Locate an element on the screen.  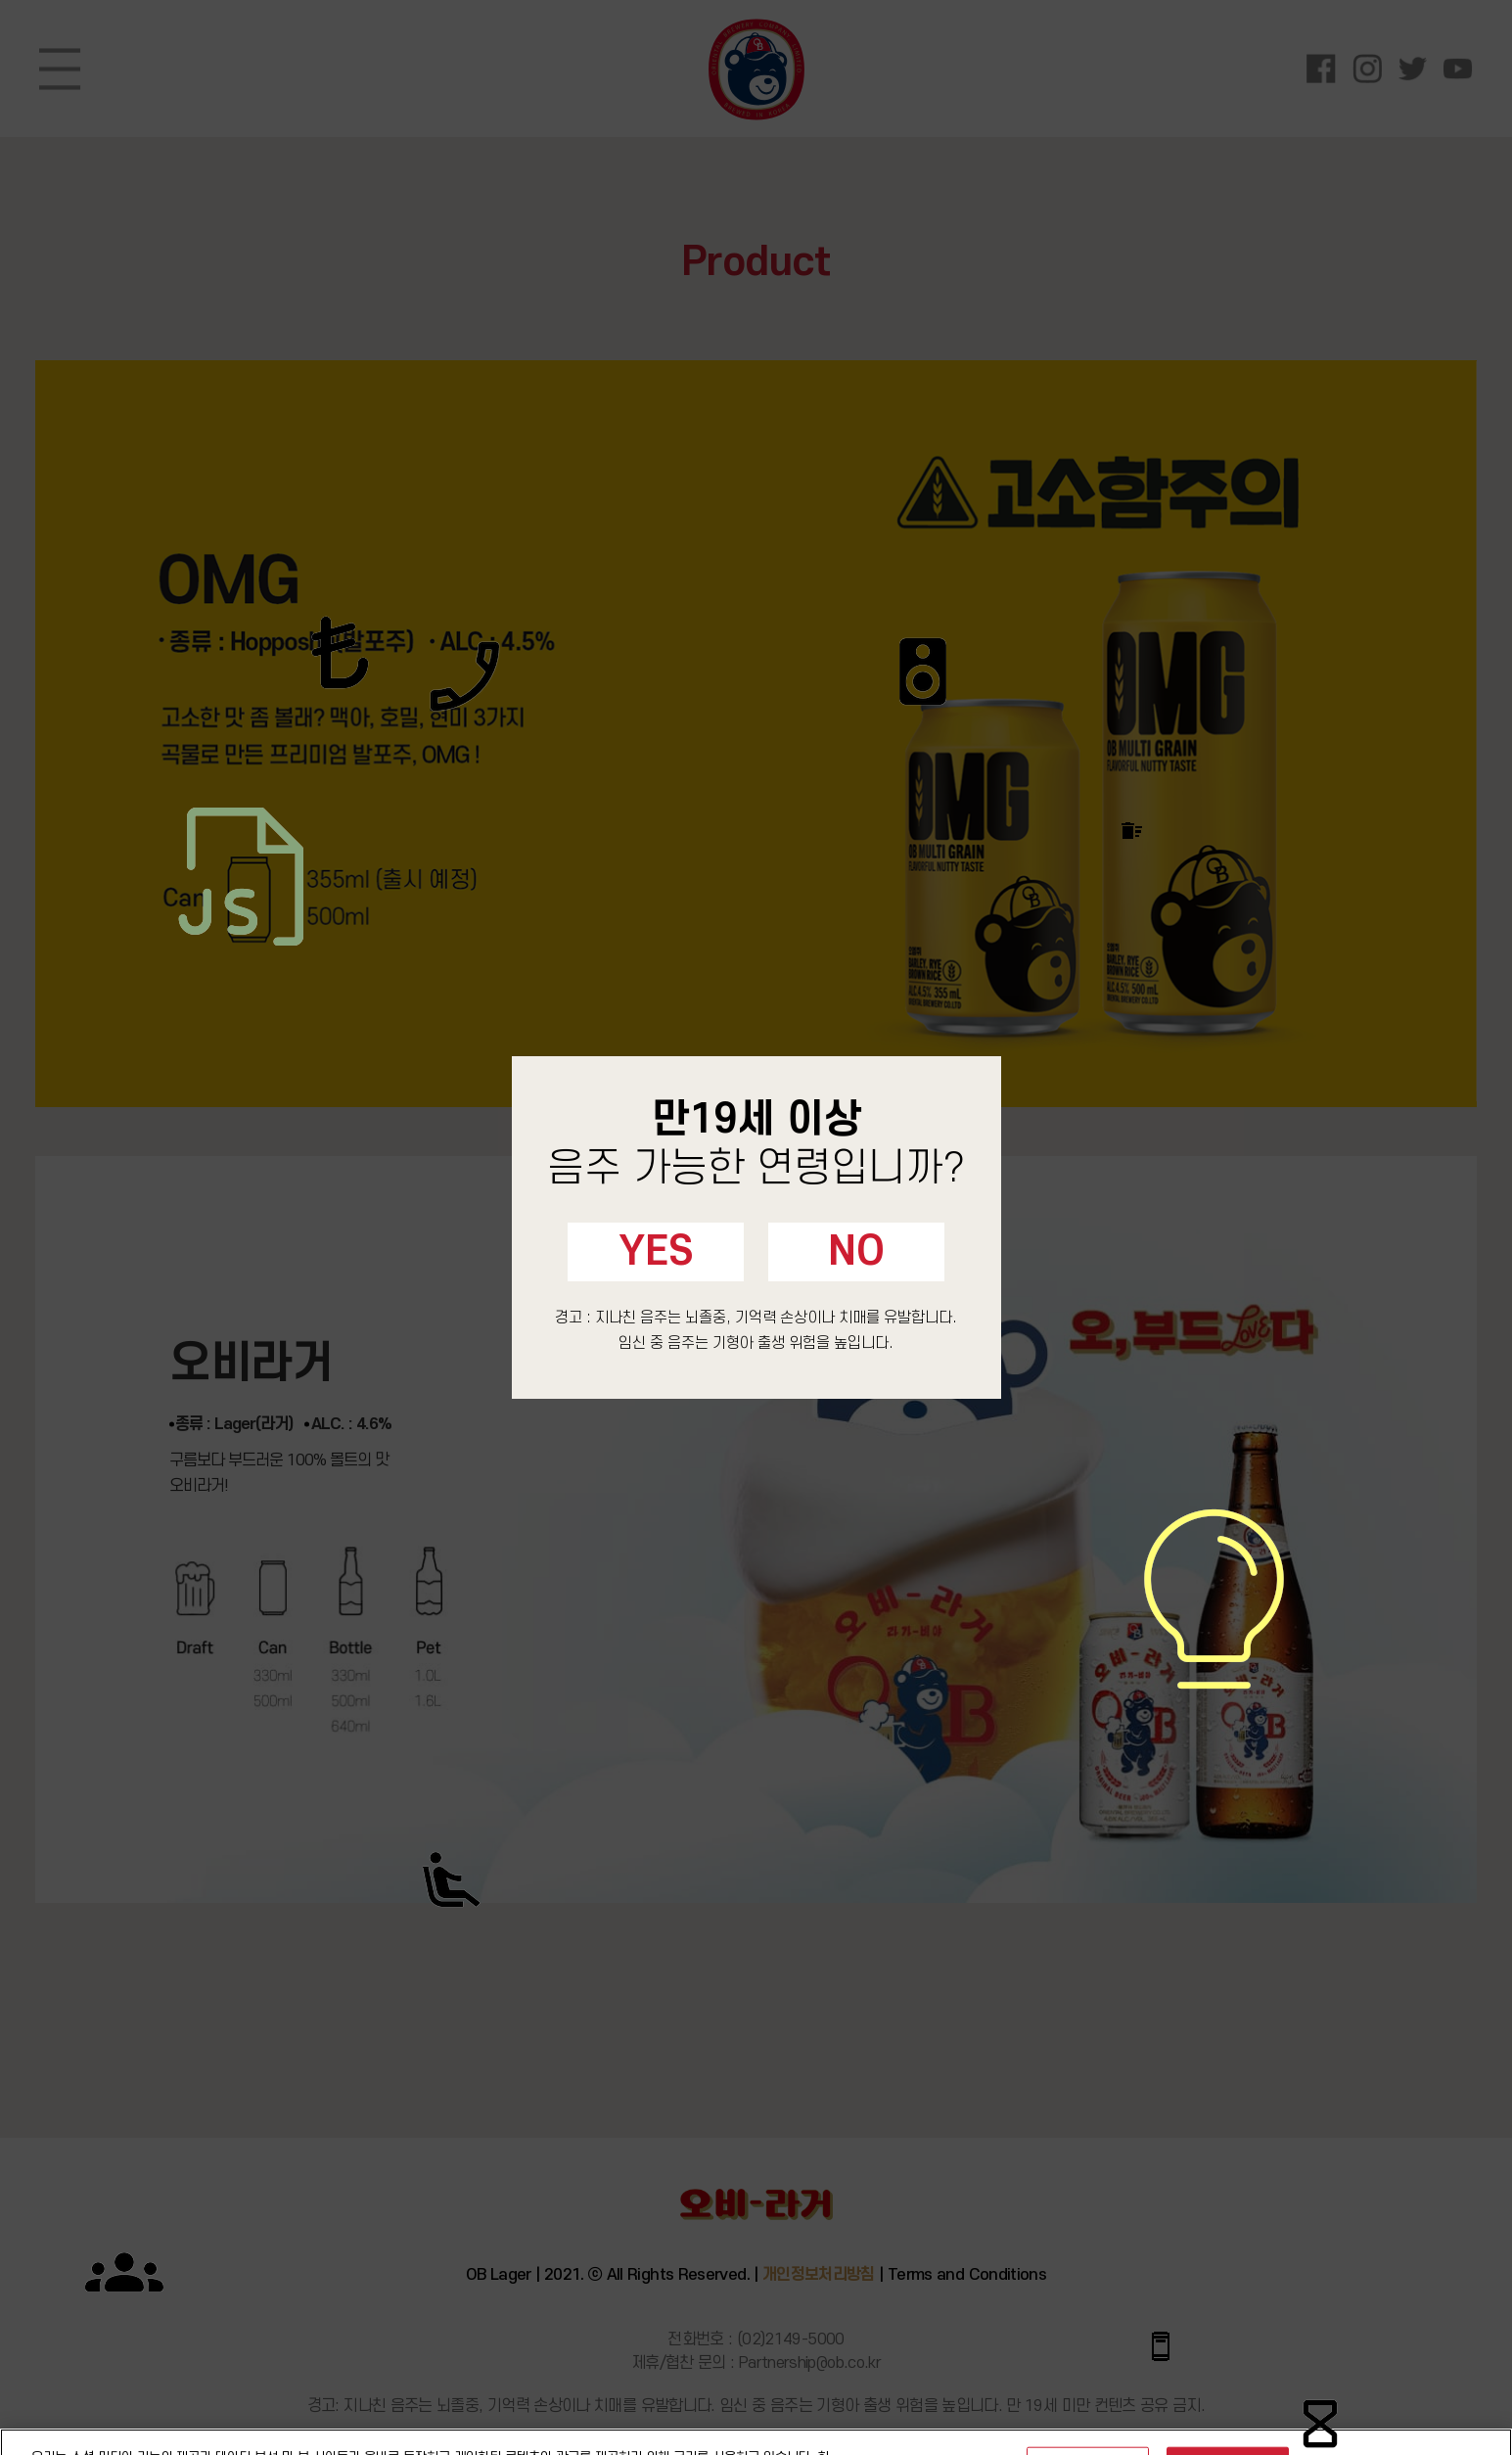
indicates loading or processing in progress is located at coordinates (1320, 2424).